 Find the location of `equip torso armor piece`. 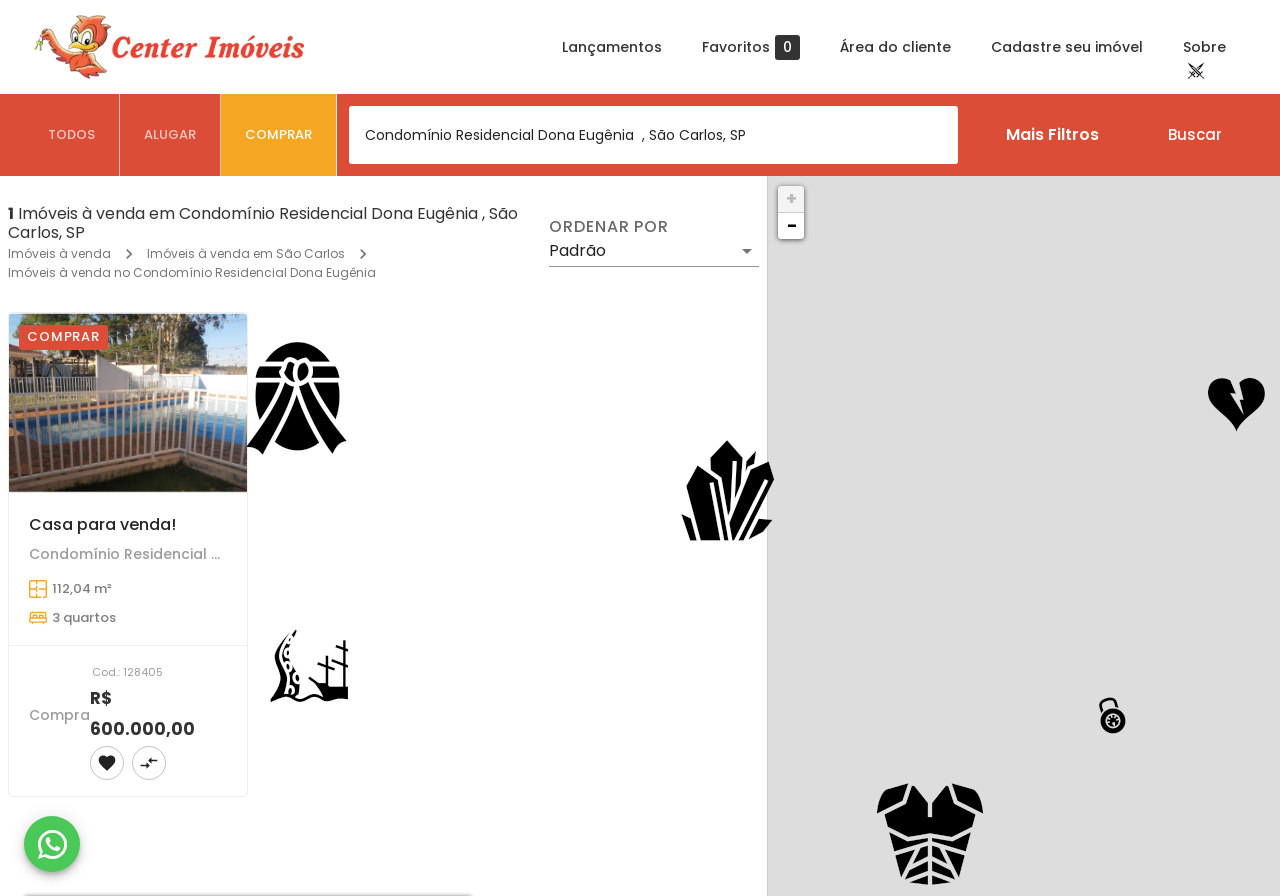

equip torso armor piece is located at coordinates (930, 834).